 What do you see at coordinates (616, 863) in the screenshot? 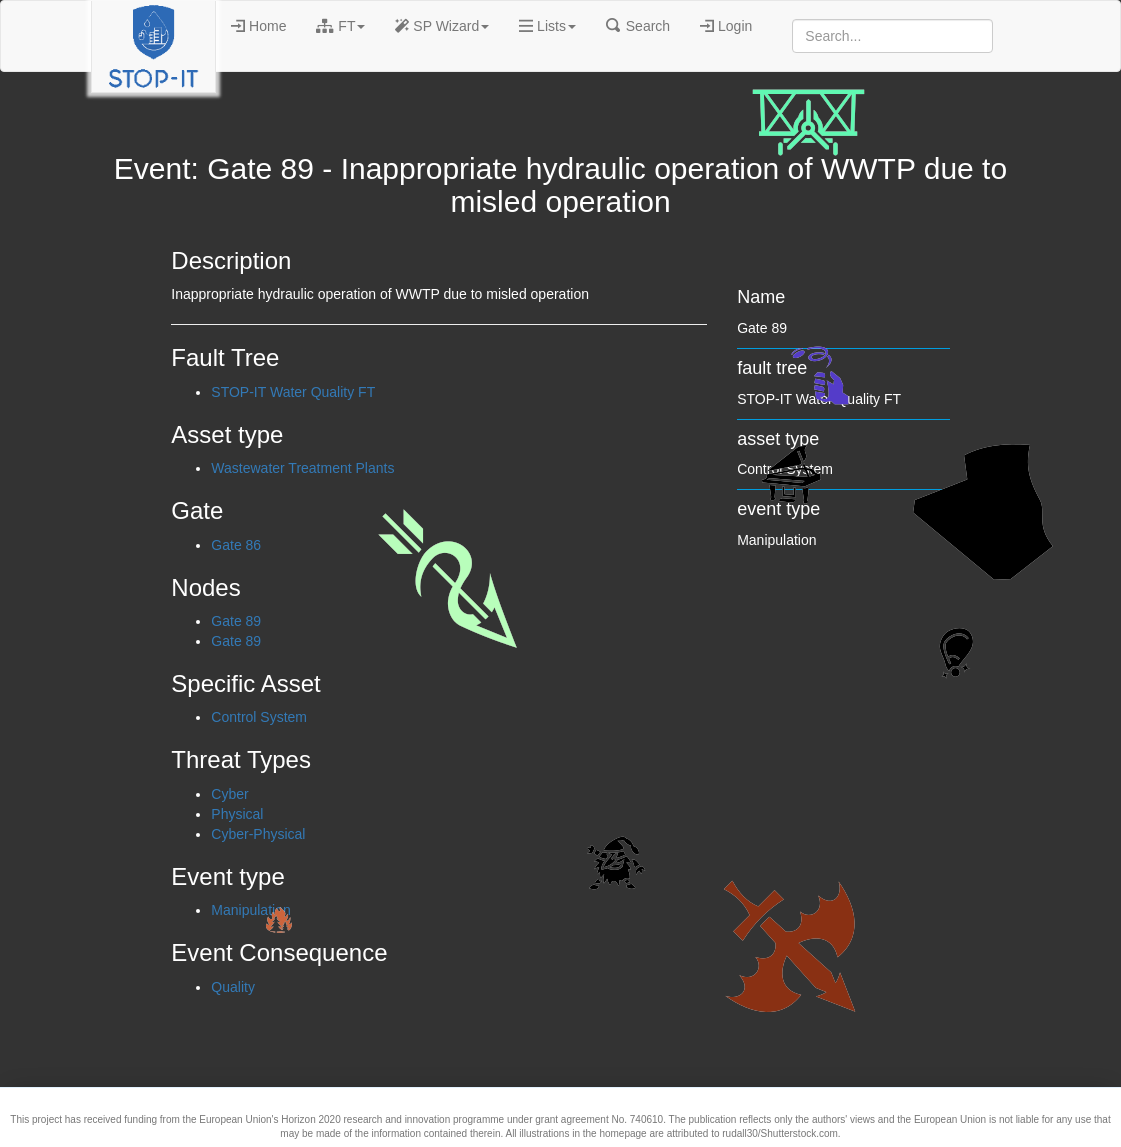
I see `enemy character or hostile NPC indicator` at bounding box center [616, 863].